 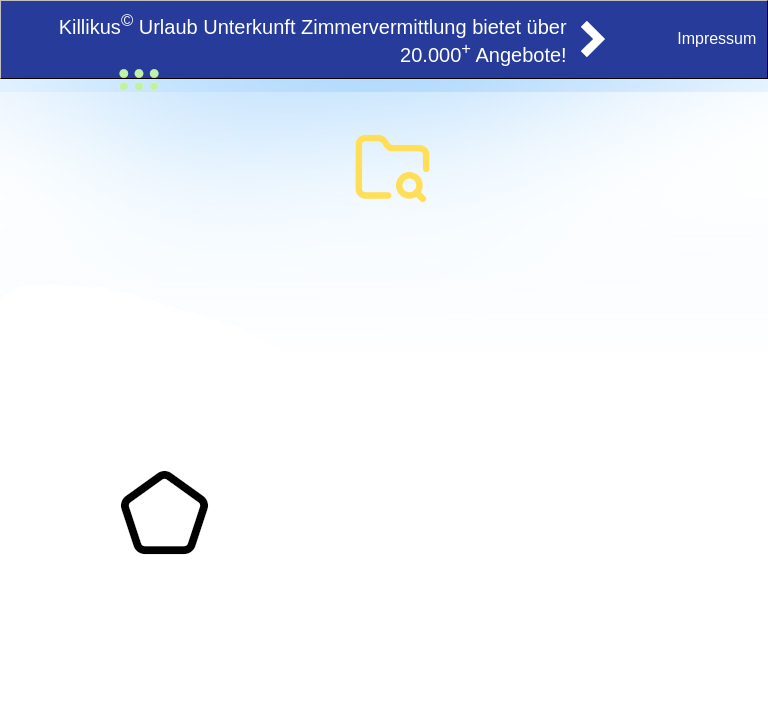 I want to click on drag to reorder or rearrange items, so click(x=139, y=80).